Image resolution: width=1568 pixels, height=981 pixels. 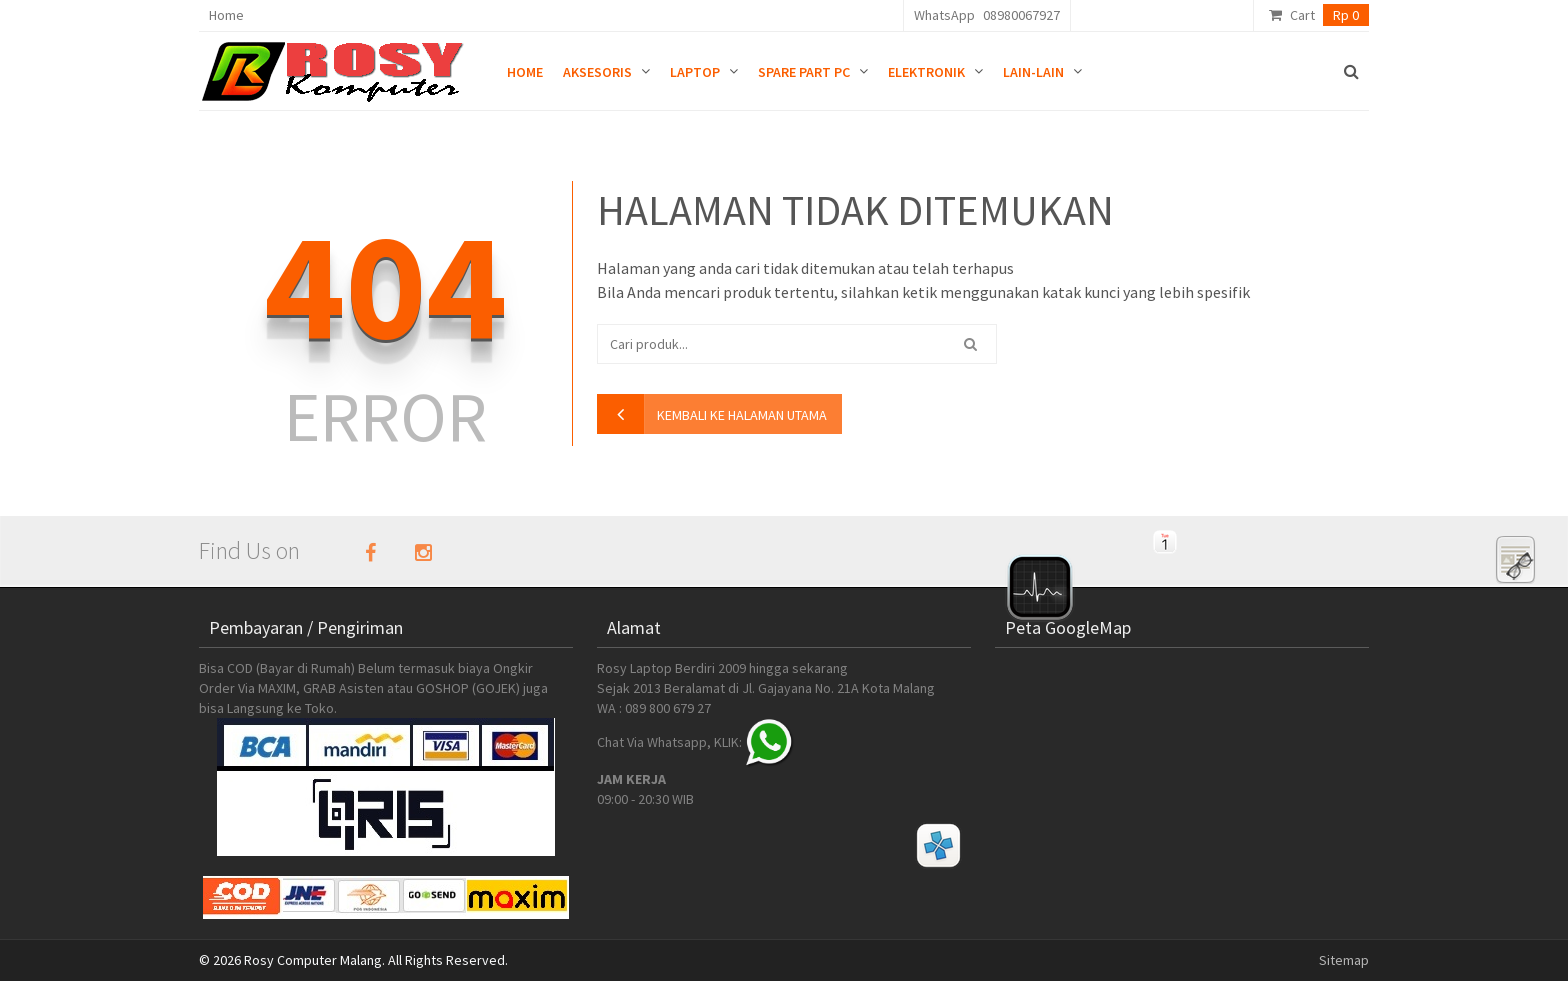 I want to click on open power statistics and battery monitoring app, so click(x=1040, y=587).